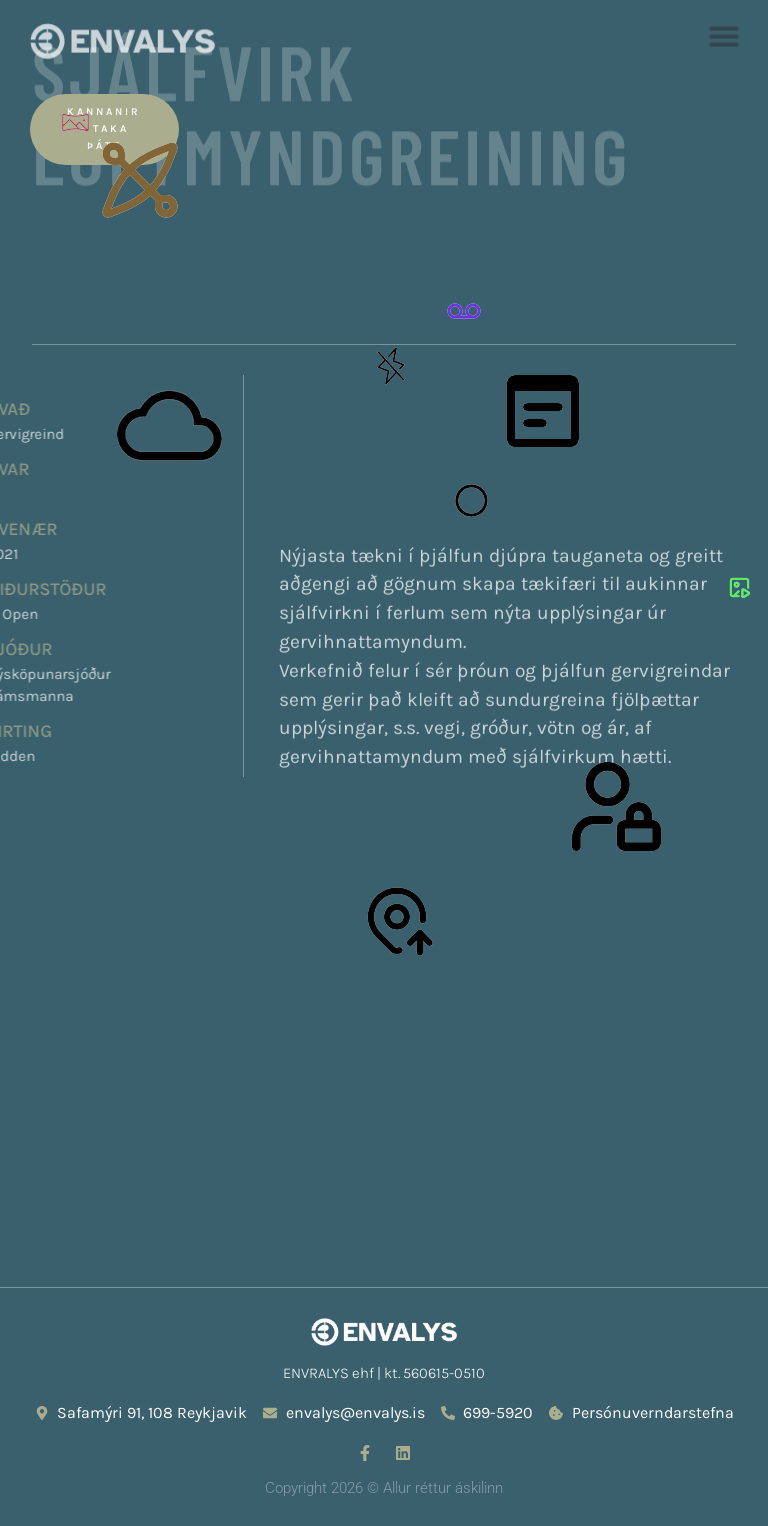 This screenshot has width=768, height=1526. What do you see at coordinates (616, 806) in the screenshot?
I see `lock or restrict a user account` at bounding box center [616, 806].